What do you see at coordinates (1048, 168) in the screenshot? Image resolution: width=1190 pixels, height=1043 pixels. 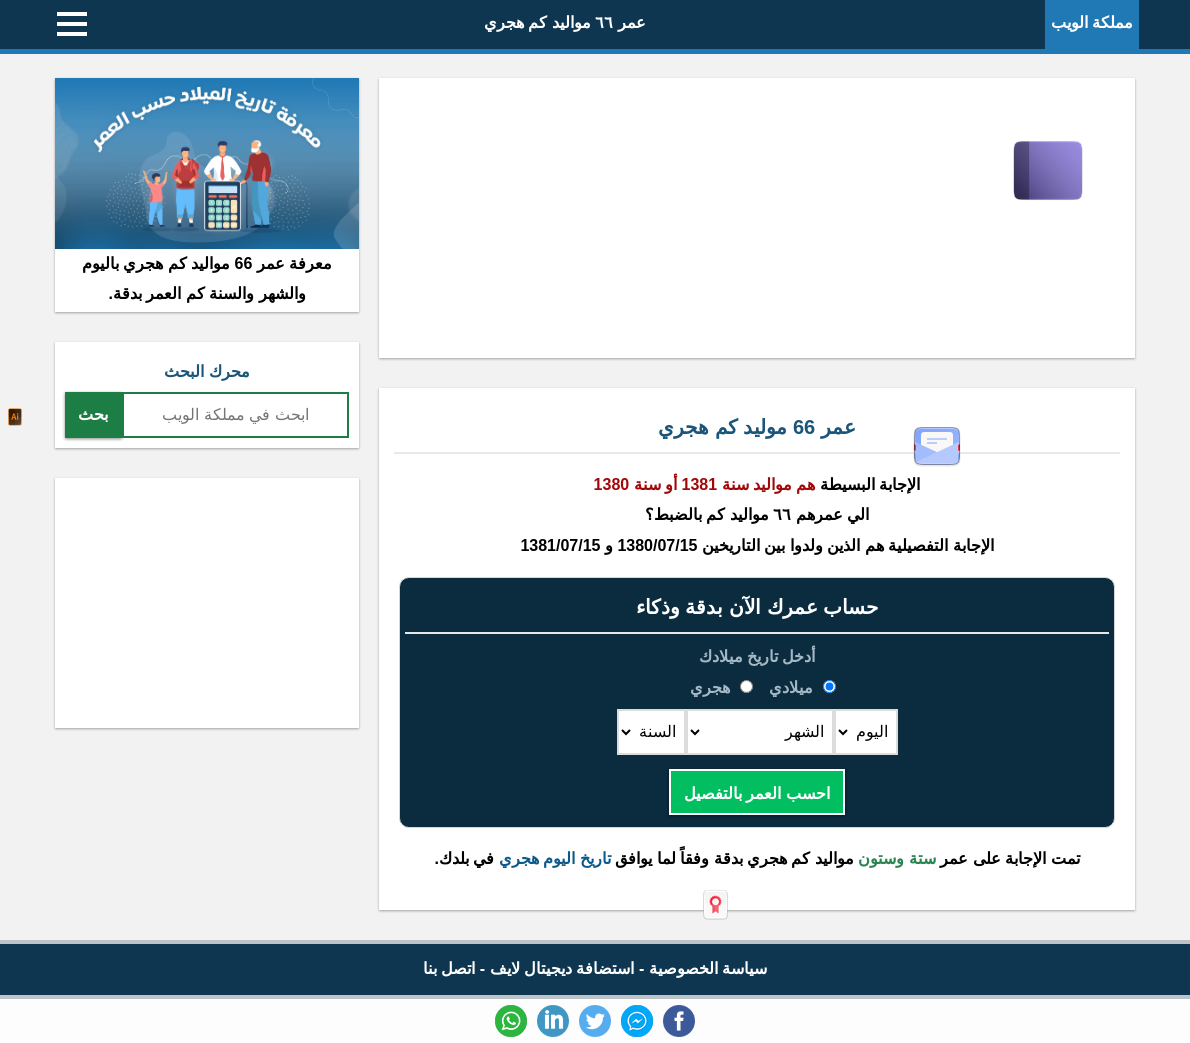 I see `access desktop folder` at bounding box center [1048, 168].